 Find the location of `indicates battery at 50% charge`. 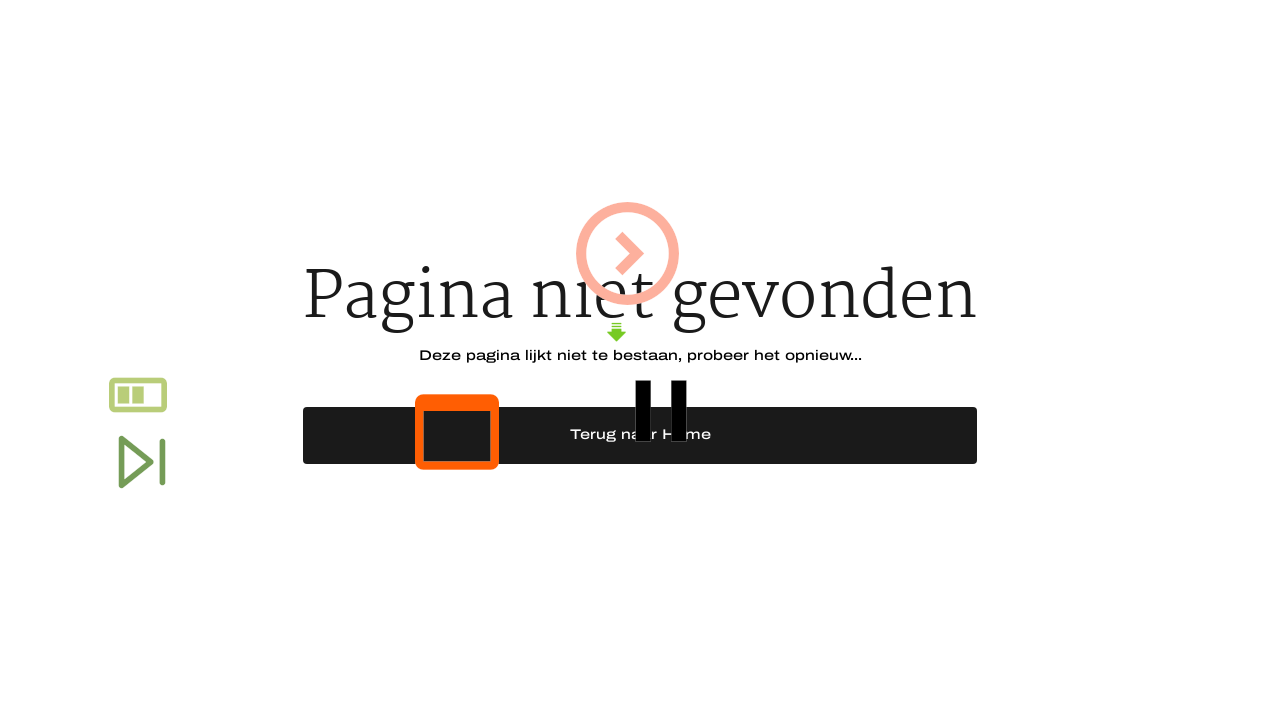

indicates battery at 50% charge is located at coordinates (138, 395).